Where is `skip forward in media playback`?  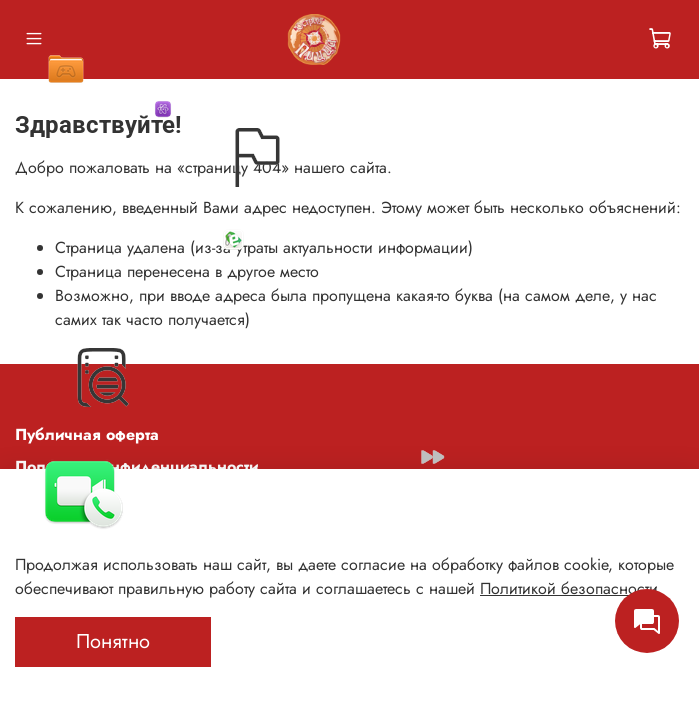
skip forward in media playback is located at coordinates (433, 457).